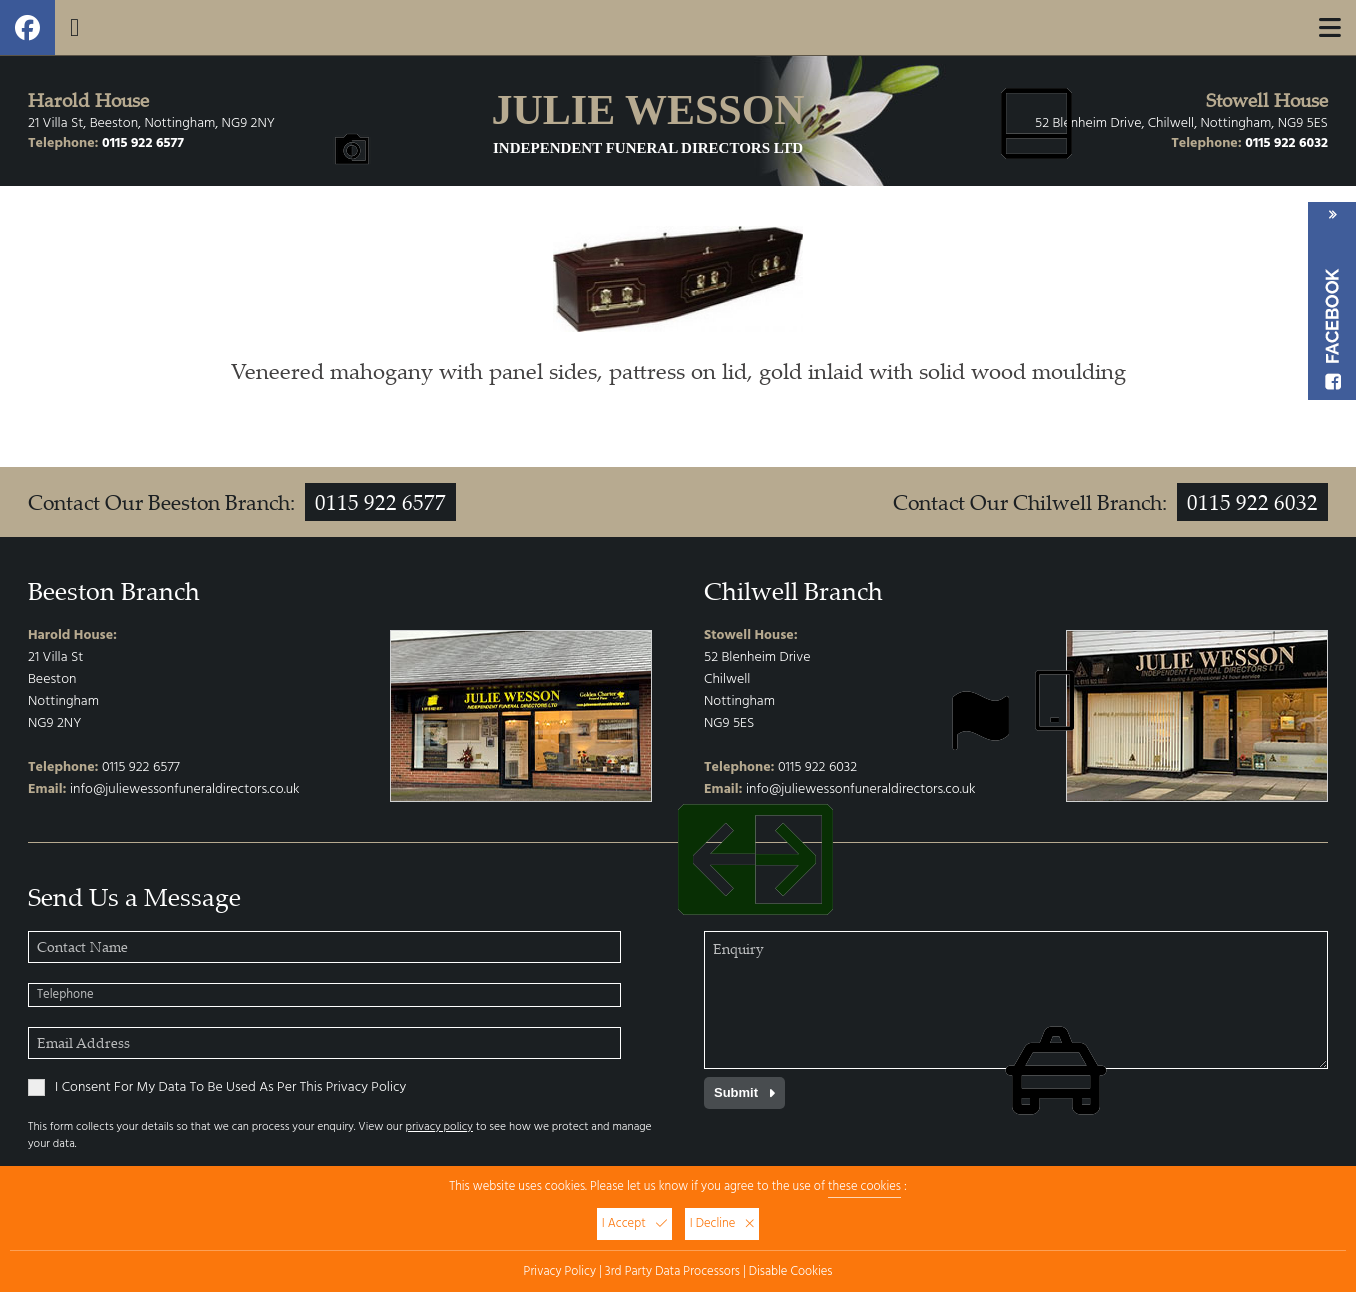 This screenshot has width=1356, height=1292. Describe the element at coordinates (755, 859) in the screenshot. I see `toggle between true/false boolean values` at that location.